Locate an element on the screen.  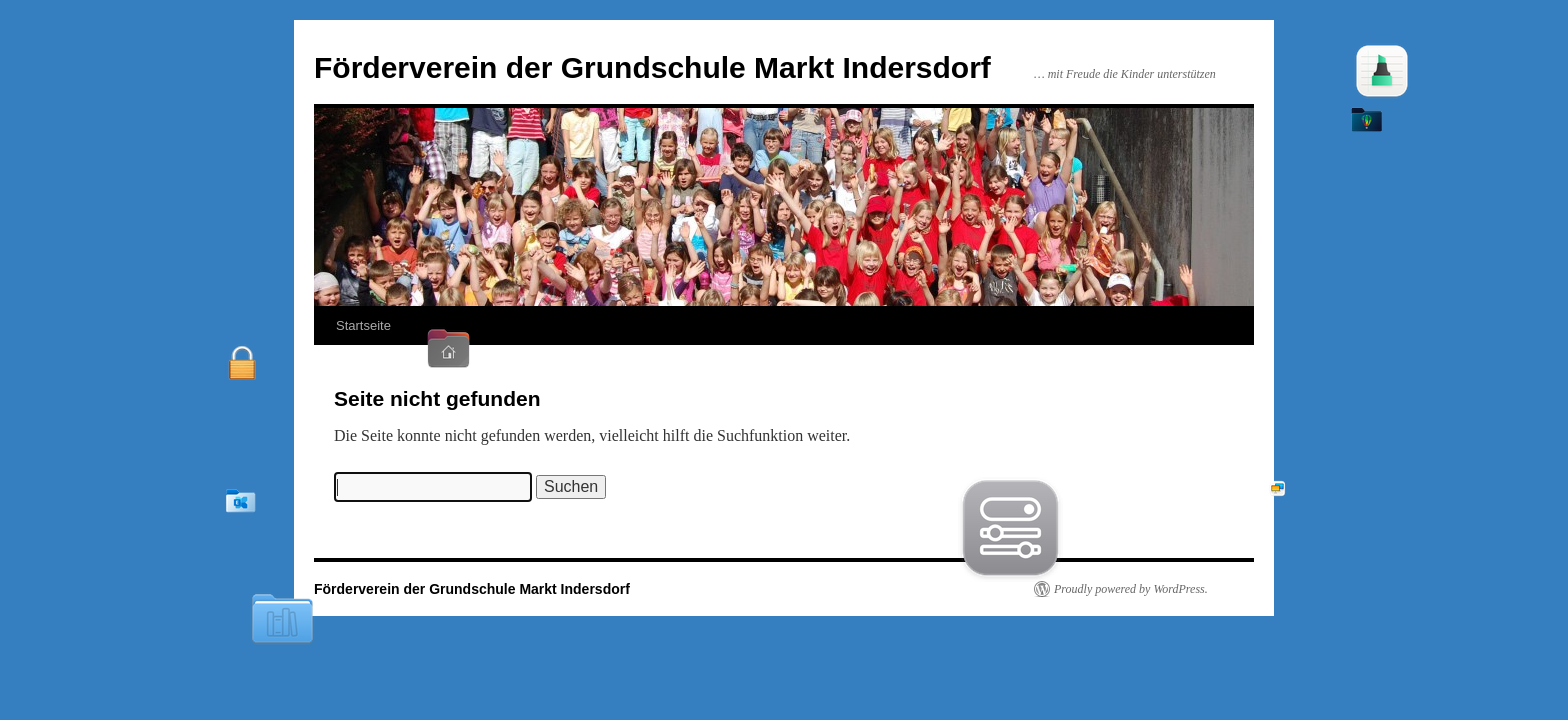
open putty ssh terminal application is located at coordinates (1277, 488).